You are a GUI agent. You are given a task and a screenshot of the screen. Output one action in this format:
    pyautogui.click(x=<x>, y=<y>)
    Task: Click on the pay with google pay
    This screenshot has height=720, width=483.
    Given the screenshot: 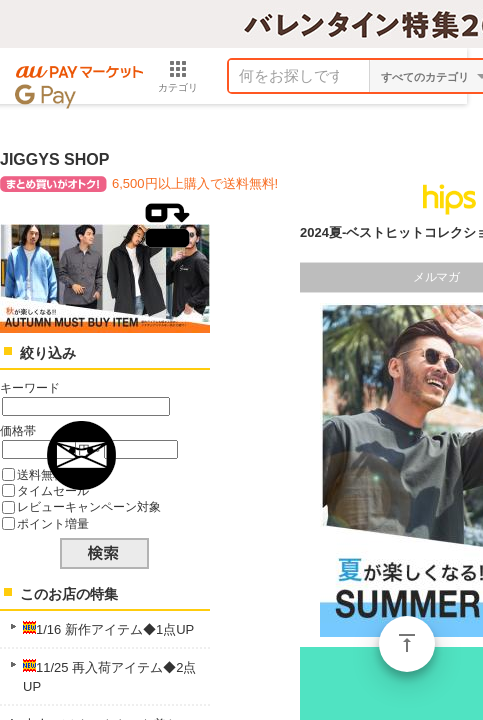 What is the action you would take?
    pyautogui.click(x=45, y=96)
    